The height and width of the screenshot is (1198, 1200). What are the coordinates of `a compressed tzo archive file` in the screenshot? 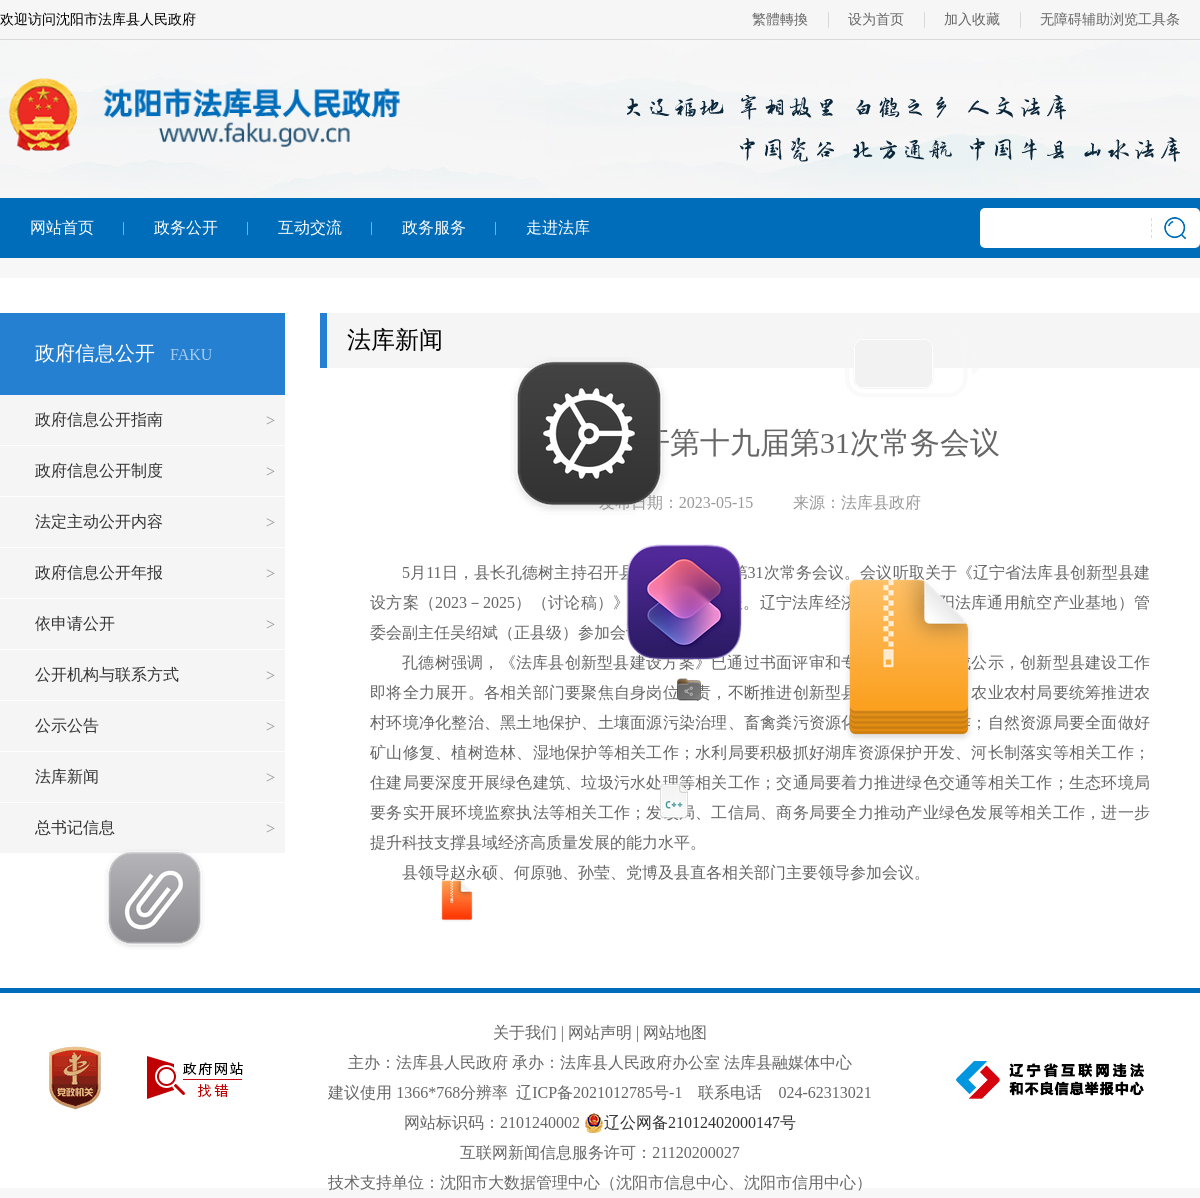 It's located at (457, 901).